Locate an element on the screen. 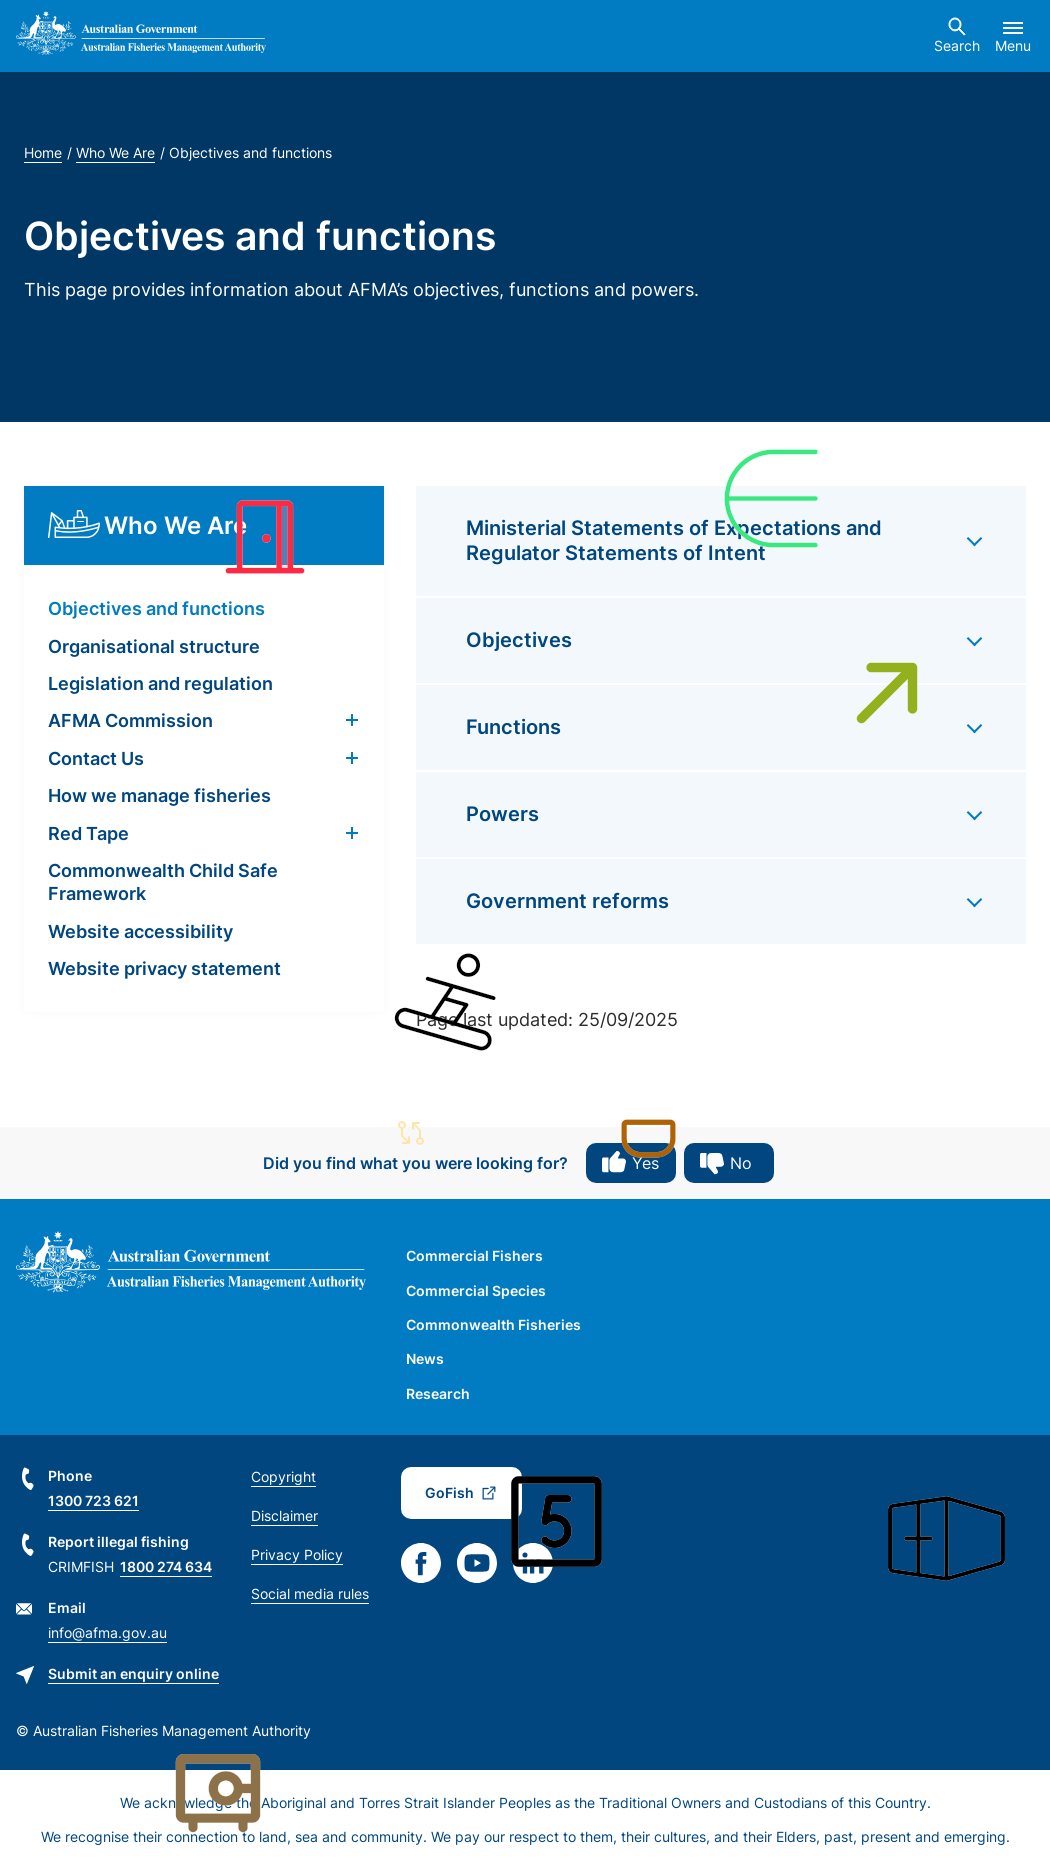  access snowboarding or winter sports activities is located at coordinates (451, 1002).